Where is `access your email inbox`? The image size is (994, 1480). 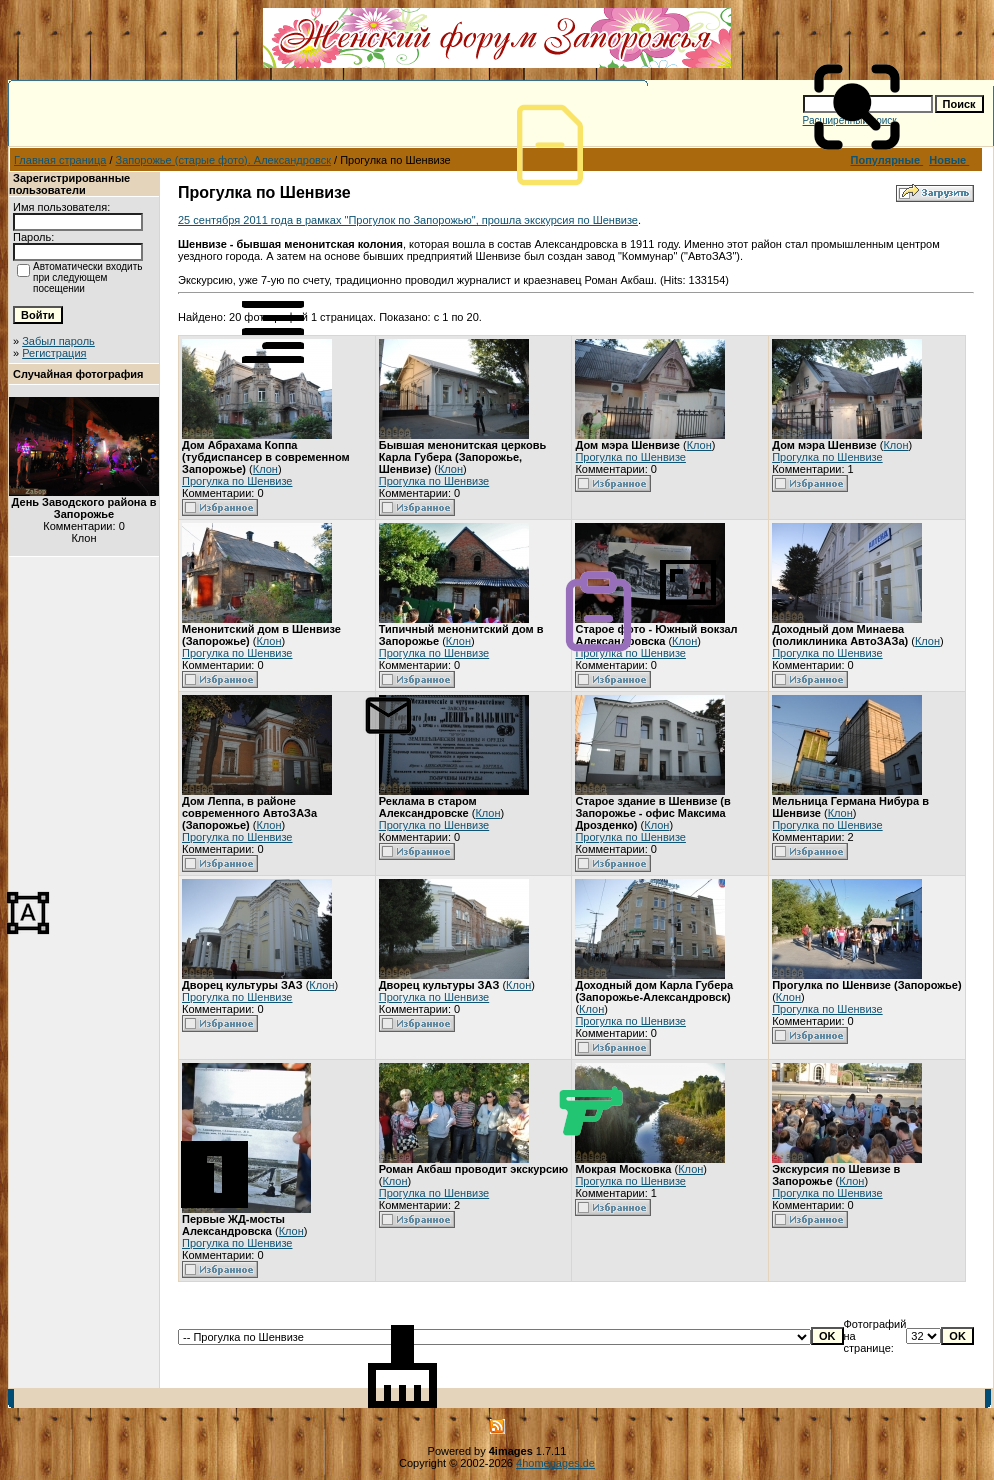
access your email inbox is located at coordinates (388, 715).